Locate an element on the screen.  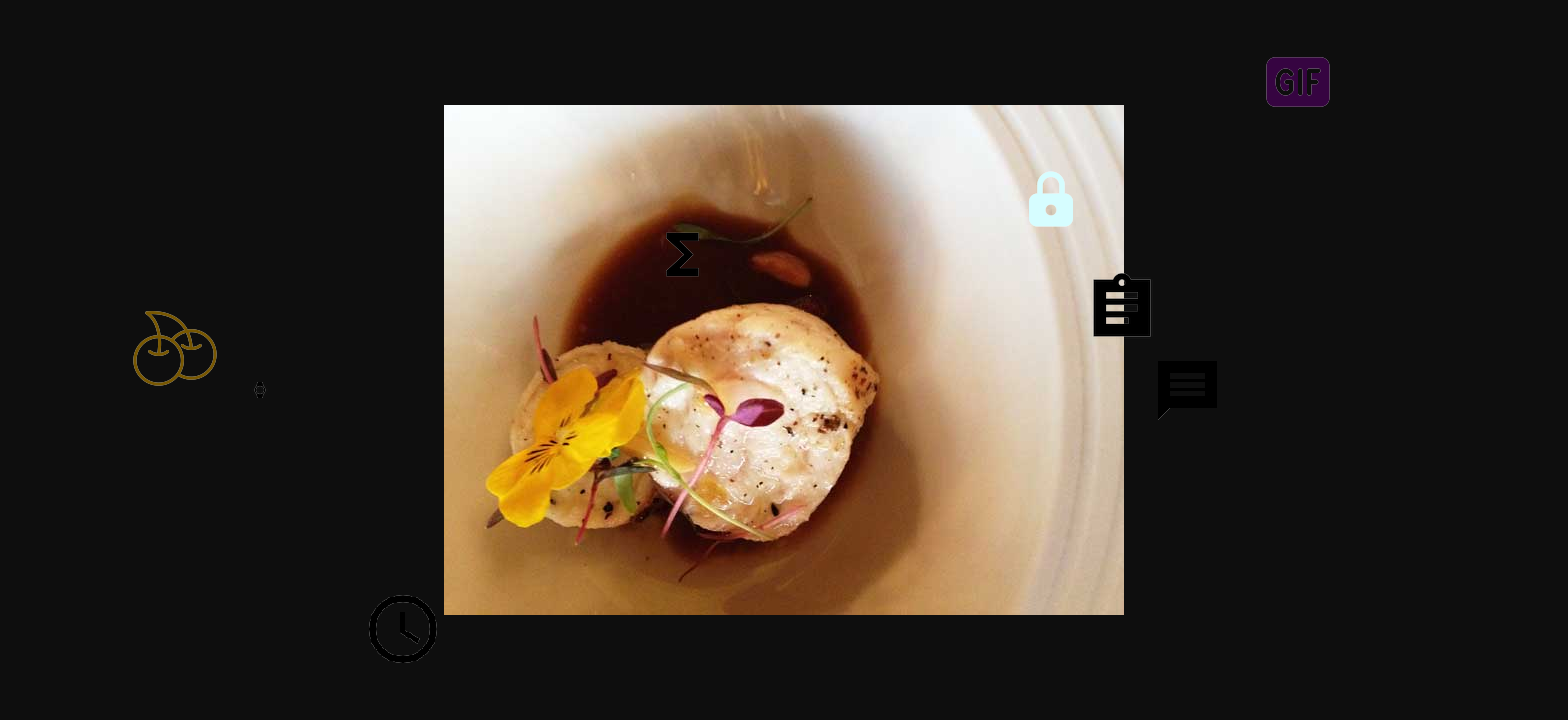
indicates fruit or produce category is located at coordinates (173, 348).